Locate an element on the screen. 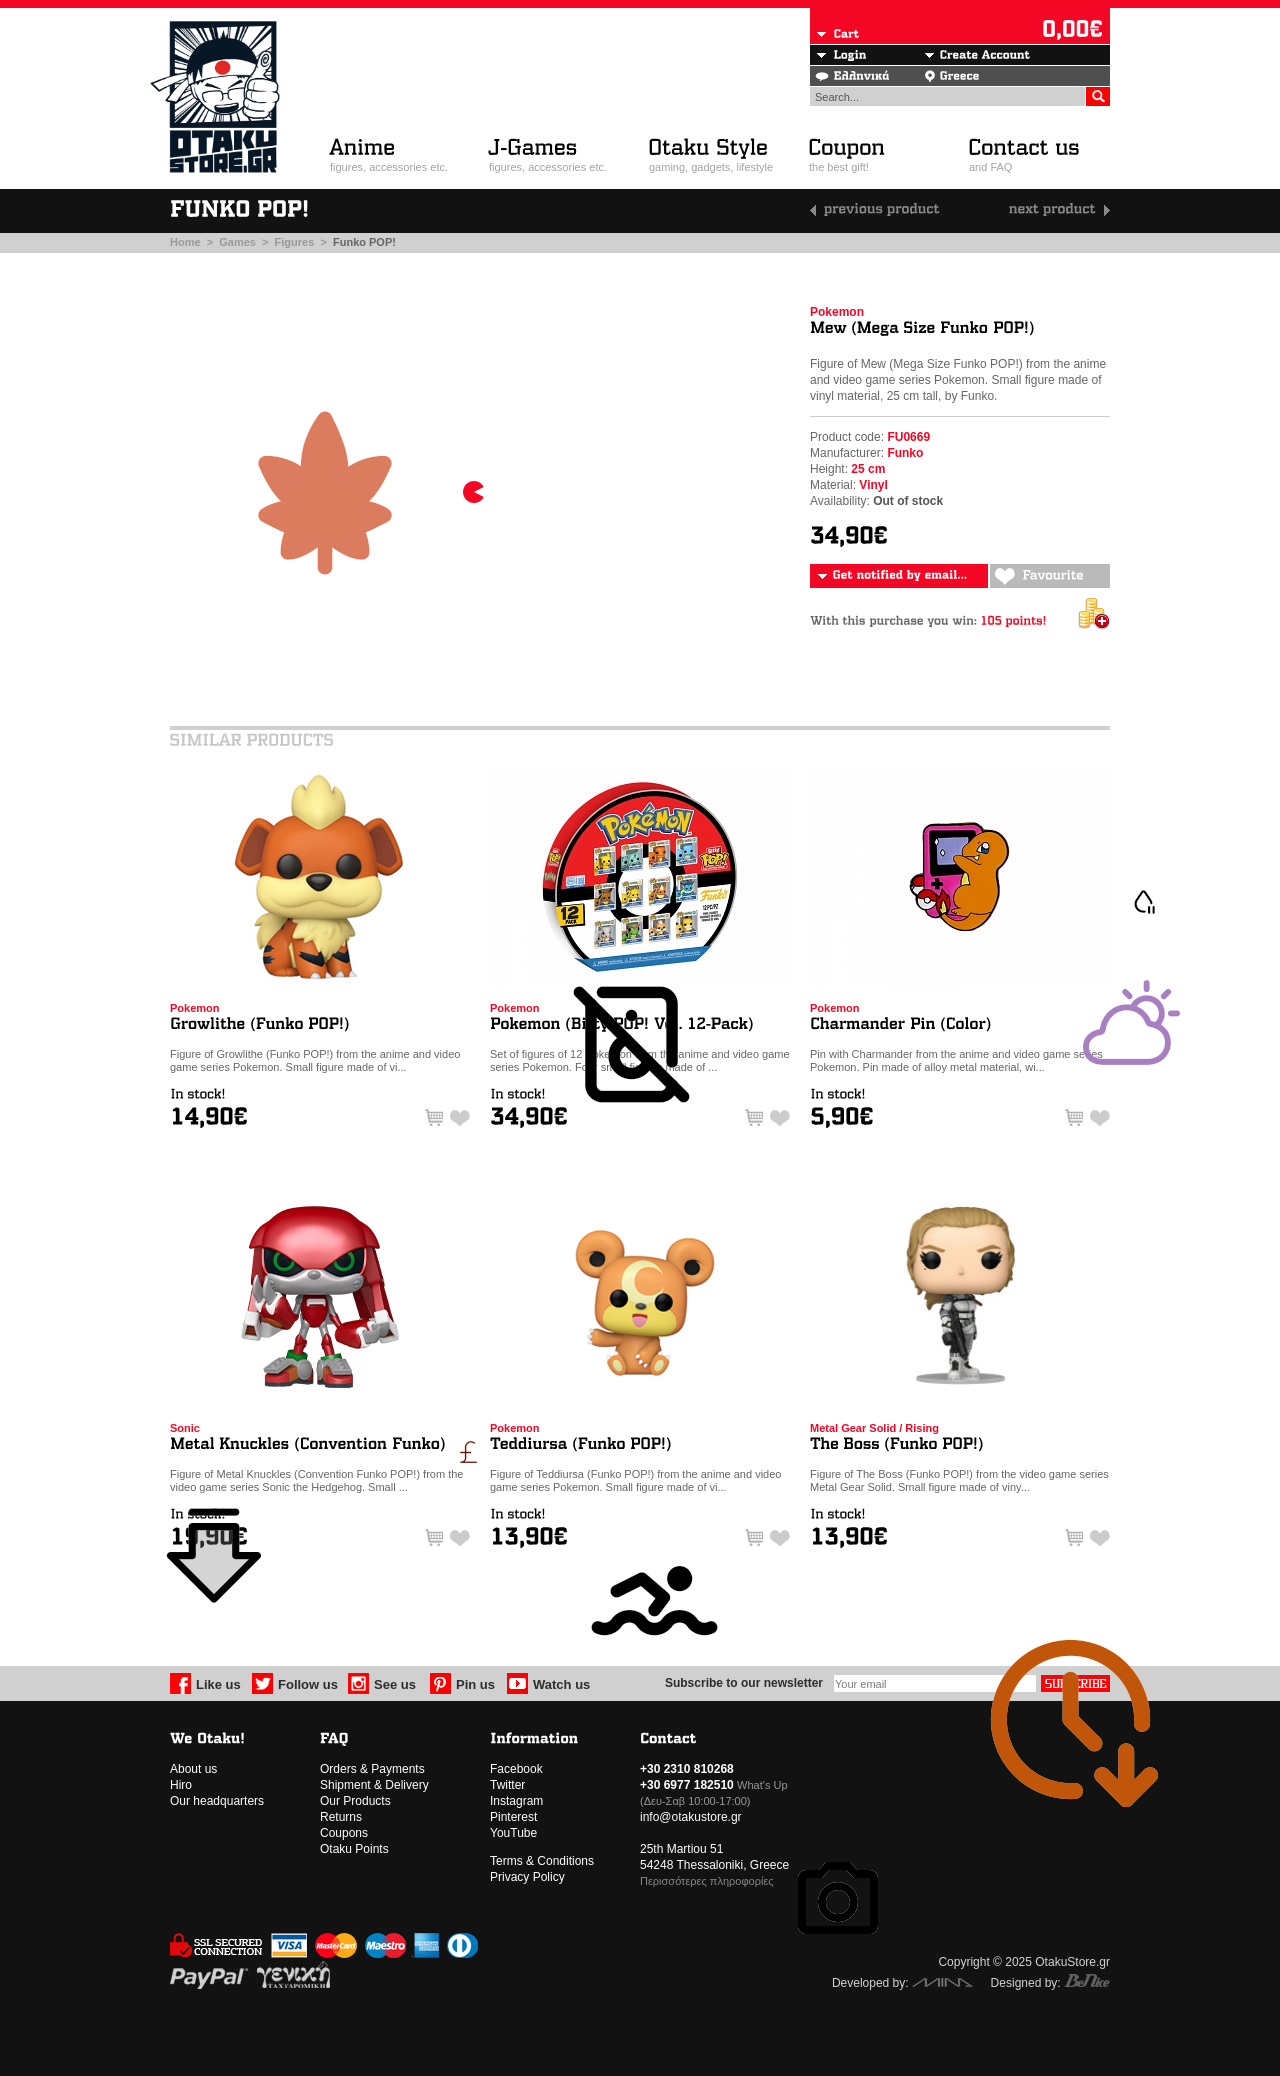 The image size is (1280, 2076). indicates partly cloudy weather conditions is located at coordinates (1131, 1022).